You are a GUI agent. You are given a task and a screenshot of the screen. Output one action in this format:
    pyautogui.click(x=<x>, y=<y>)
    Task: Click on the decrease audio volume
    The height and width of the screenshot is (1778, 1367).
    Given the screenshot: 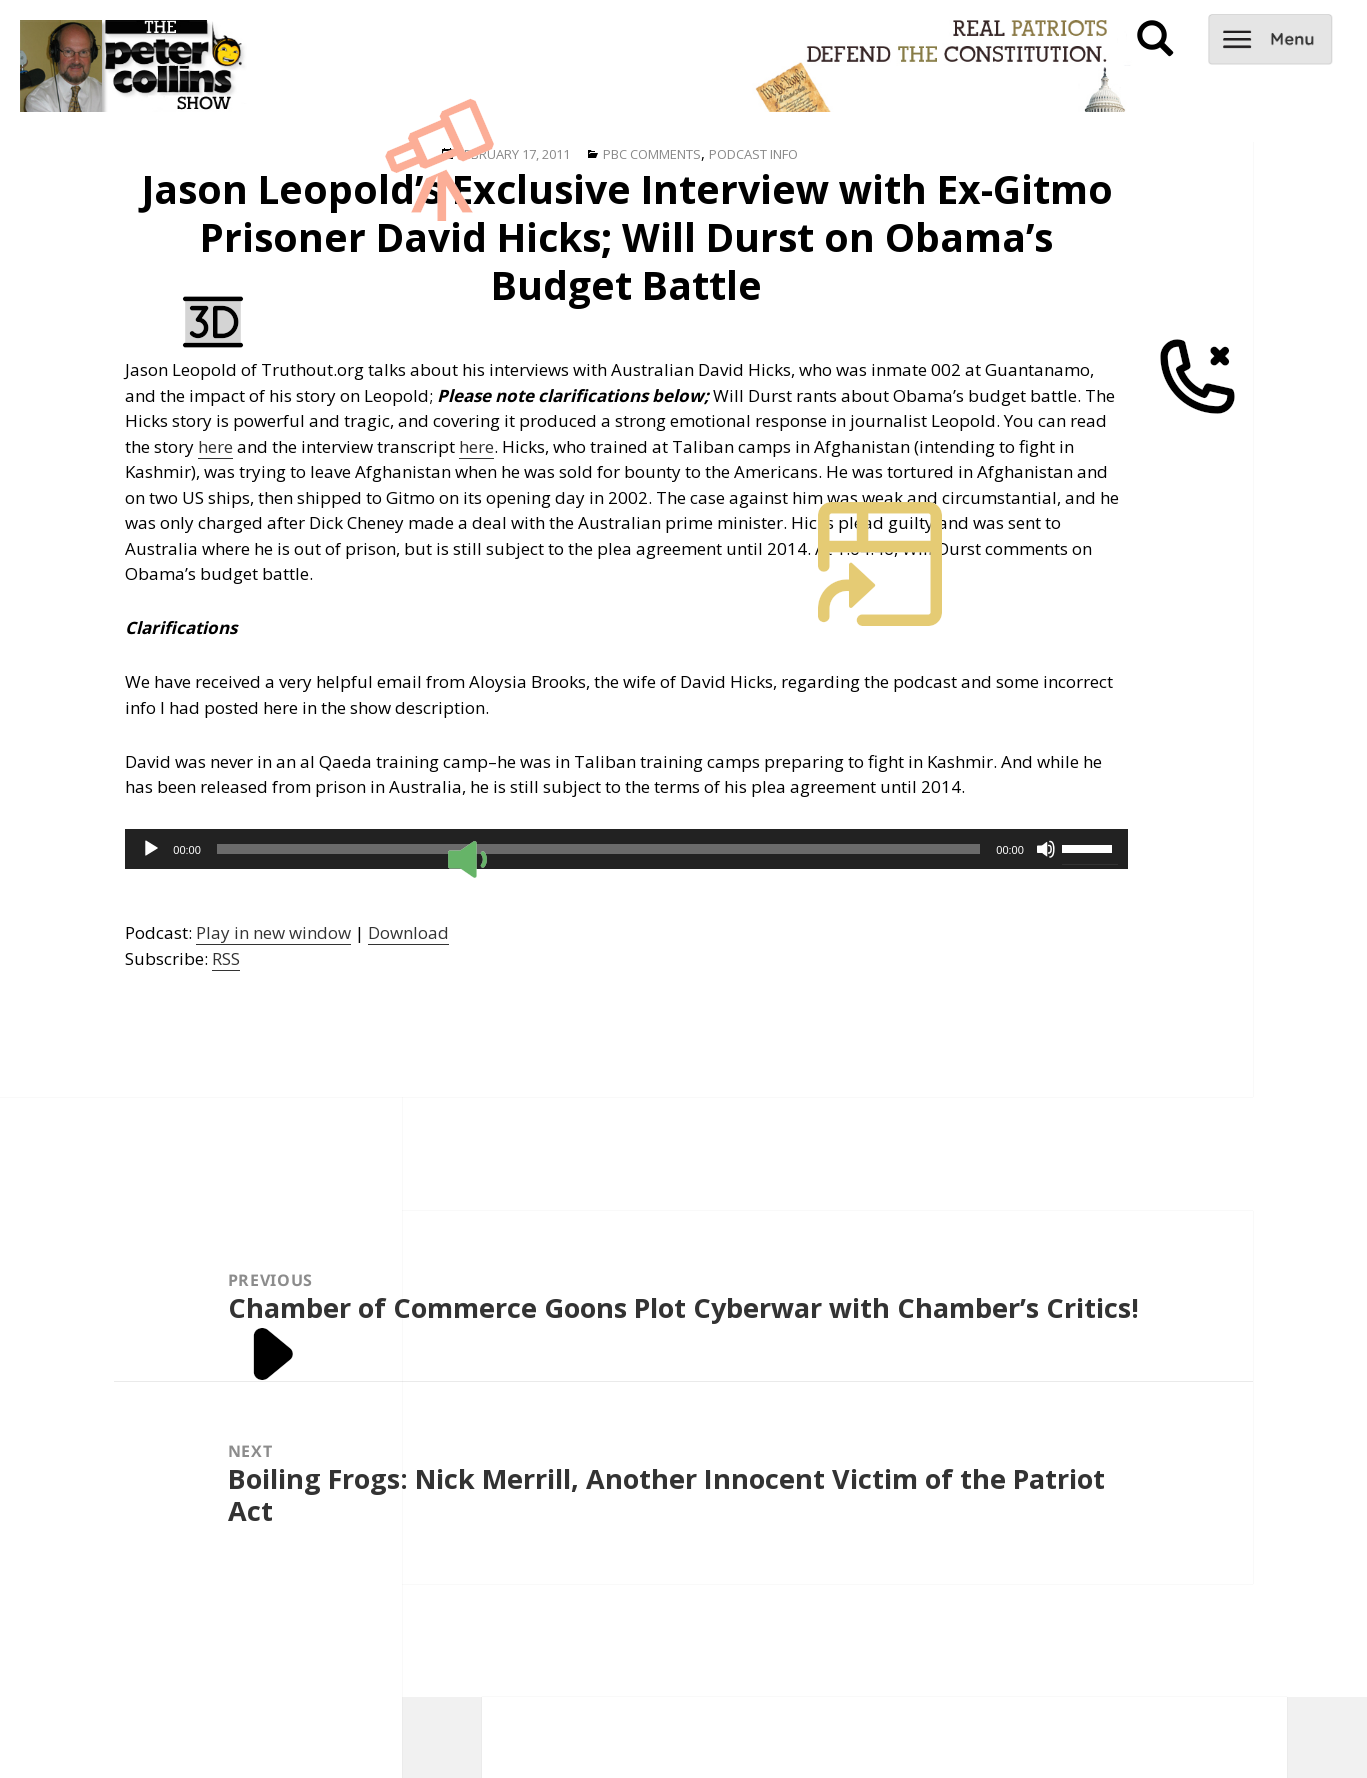 What is the action you would take?
    pyautogui.click(x=466, y=859)
    